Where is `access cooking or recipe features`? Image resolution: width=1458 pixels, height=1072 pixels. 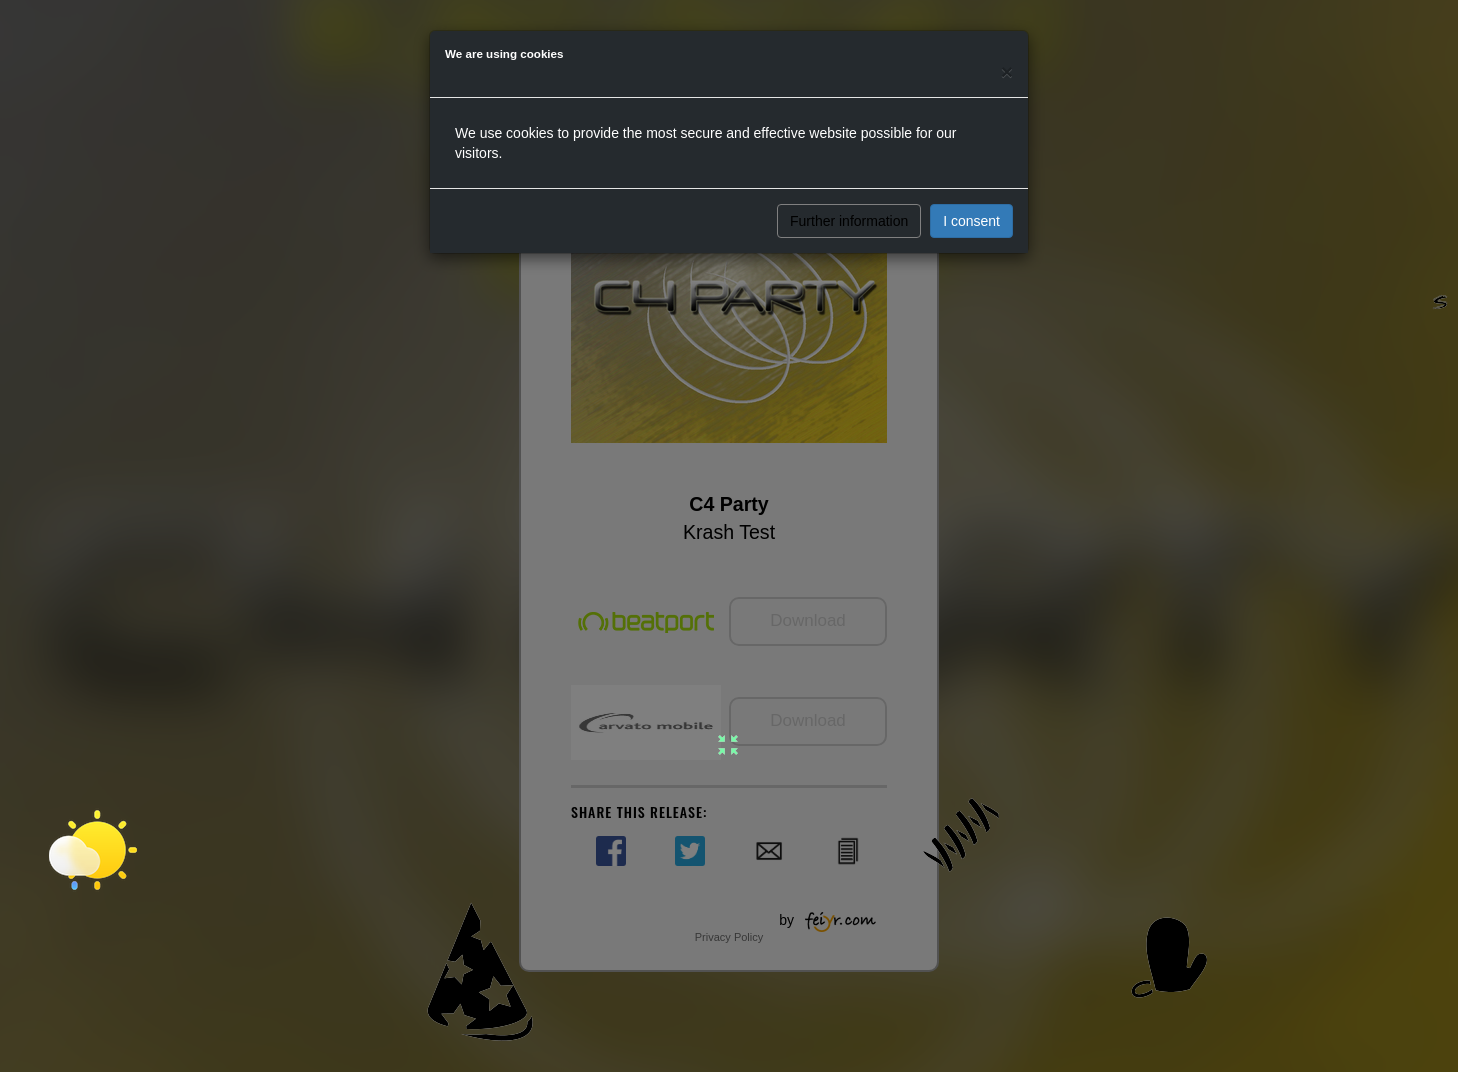
access cooking or recipe features is located at coordinates (1171, 957).